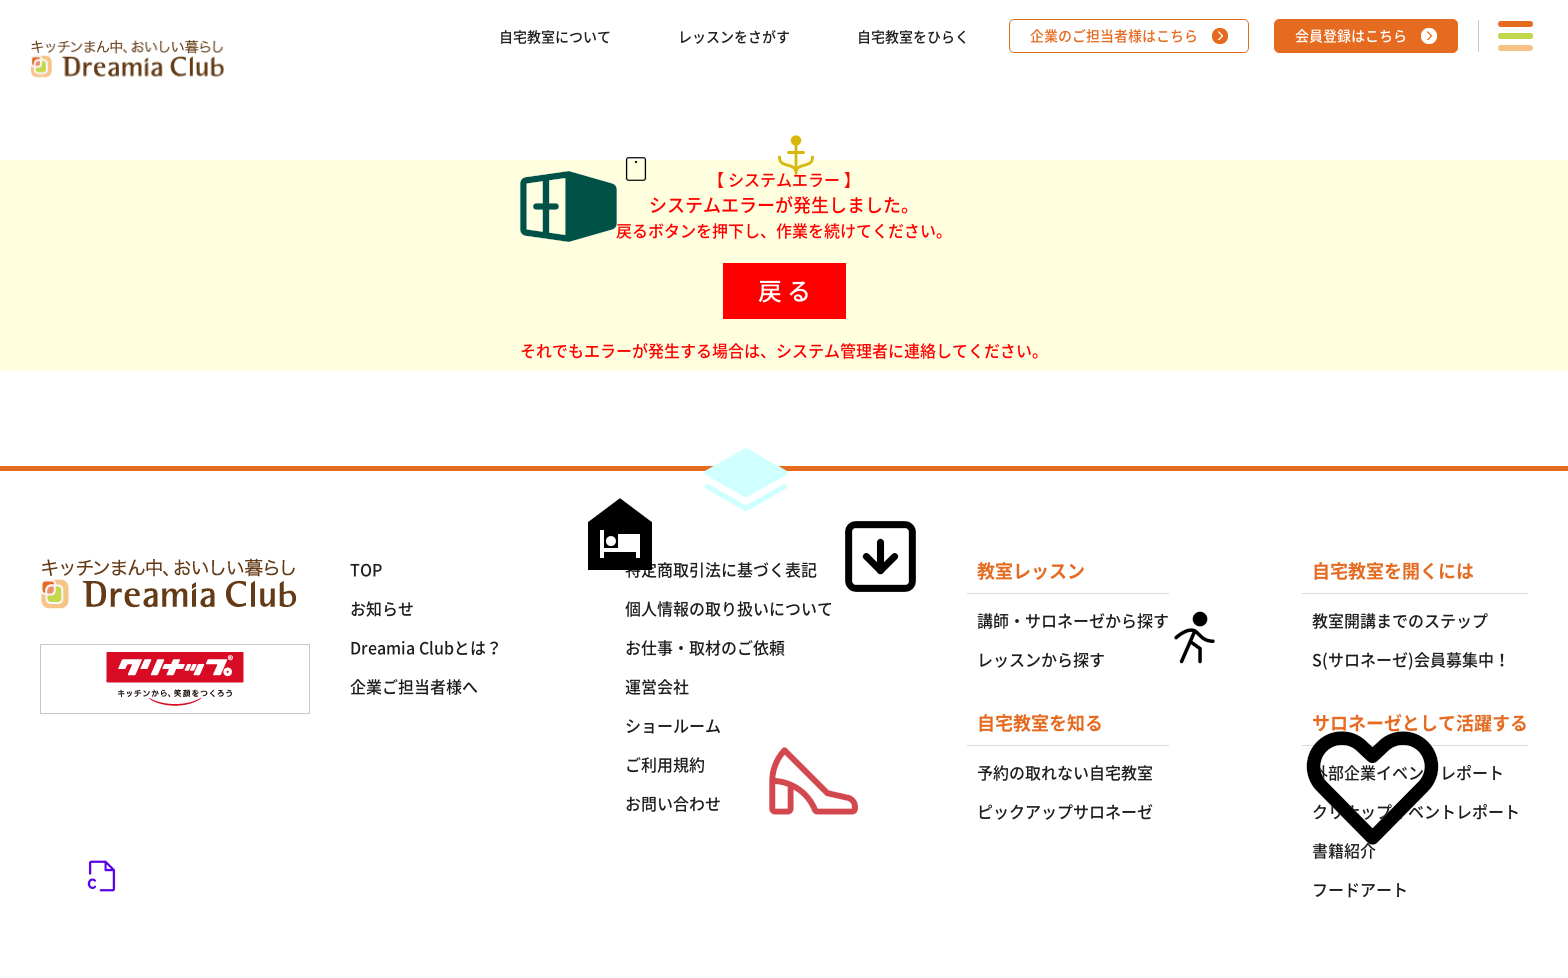  What do you see at coordinates (809, 784) in the screenshot?
I see `browse women's footwear category` at bounding box center [809, 784].